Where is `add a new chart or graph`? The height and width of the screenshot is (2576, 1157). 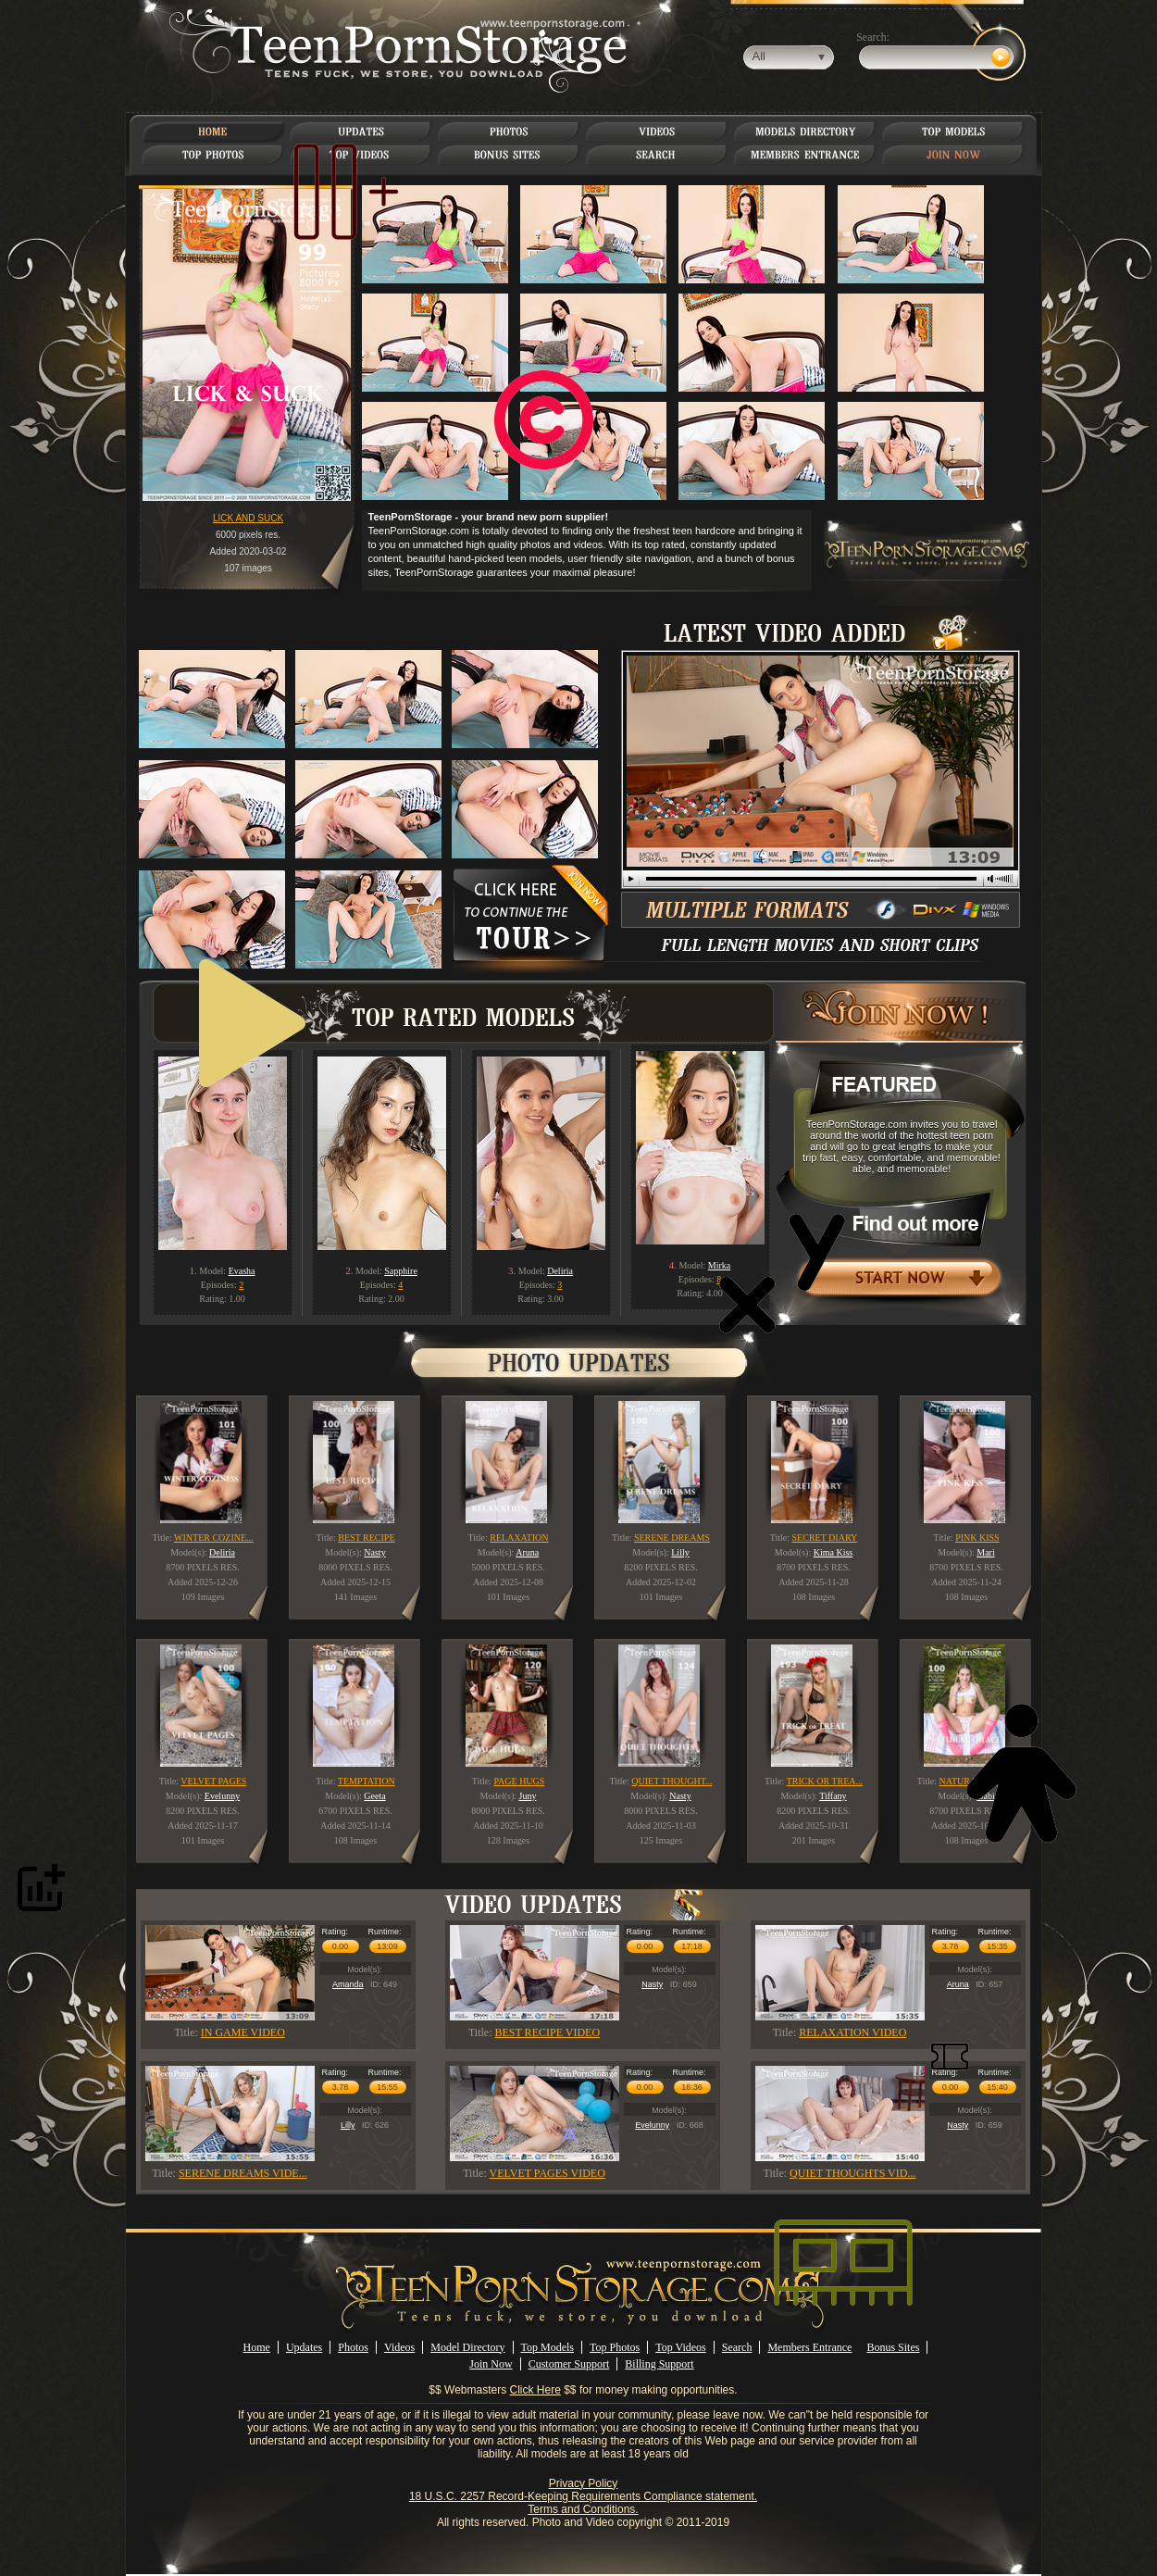 add a new chart or graph is located at coordinates (40, 1889).